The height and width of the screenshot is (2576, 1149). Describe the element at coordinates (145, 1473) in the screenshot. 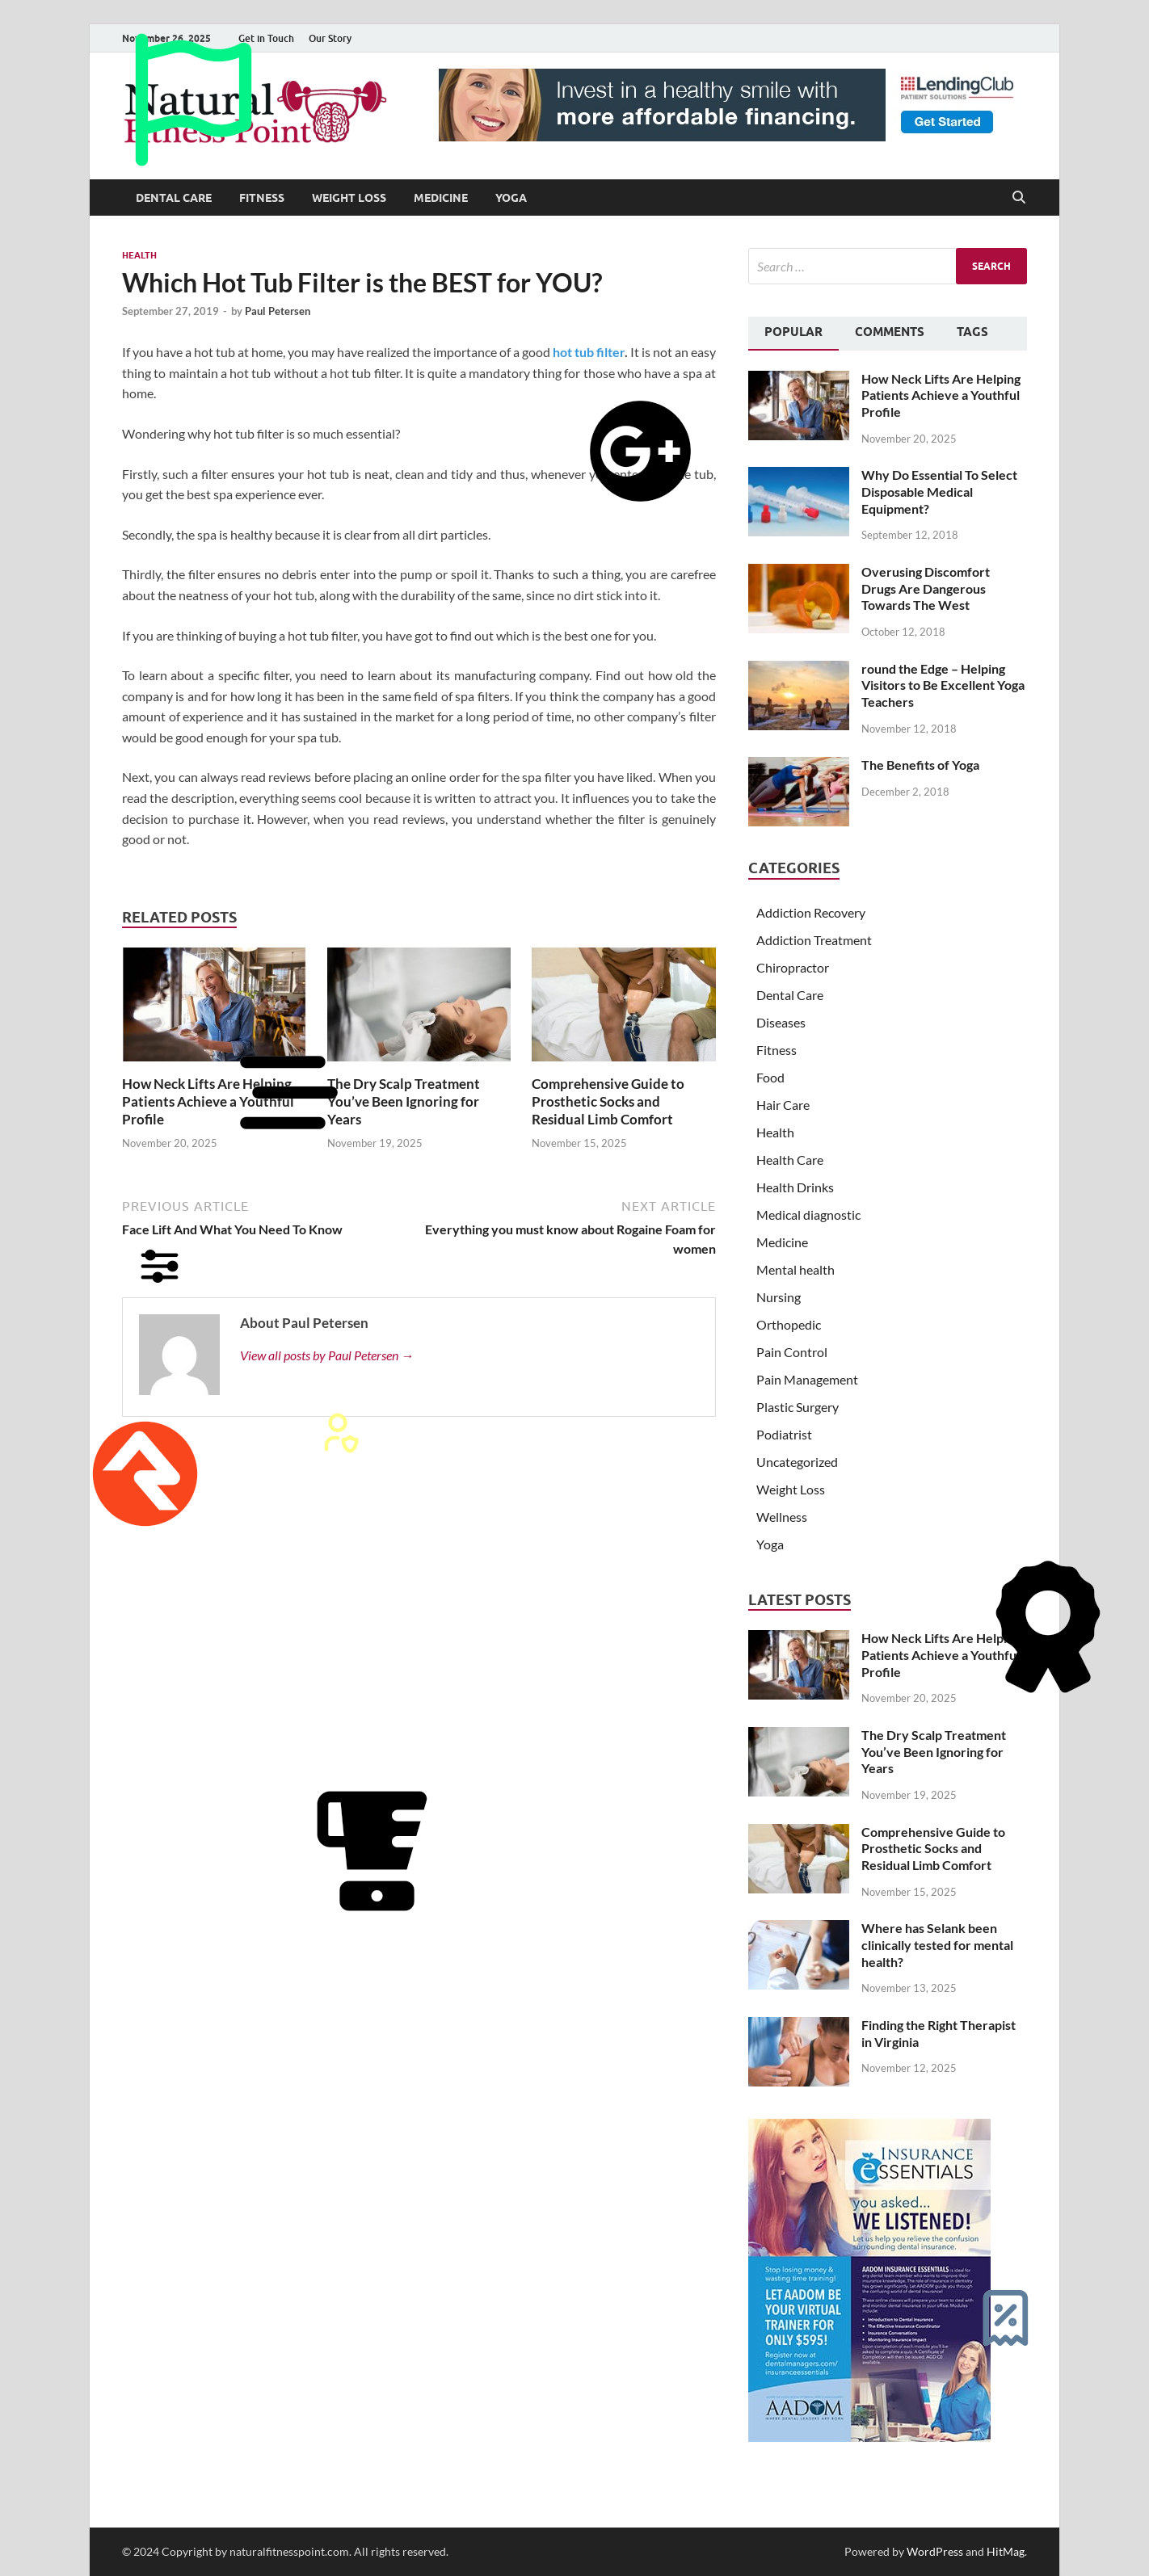

I see `open Rock RMS church management app` at that location.